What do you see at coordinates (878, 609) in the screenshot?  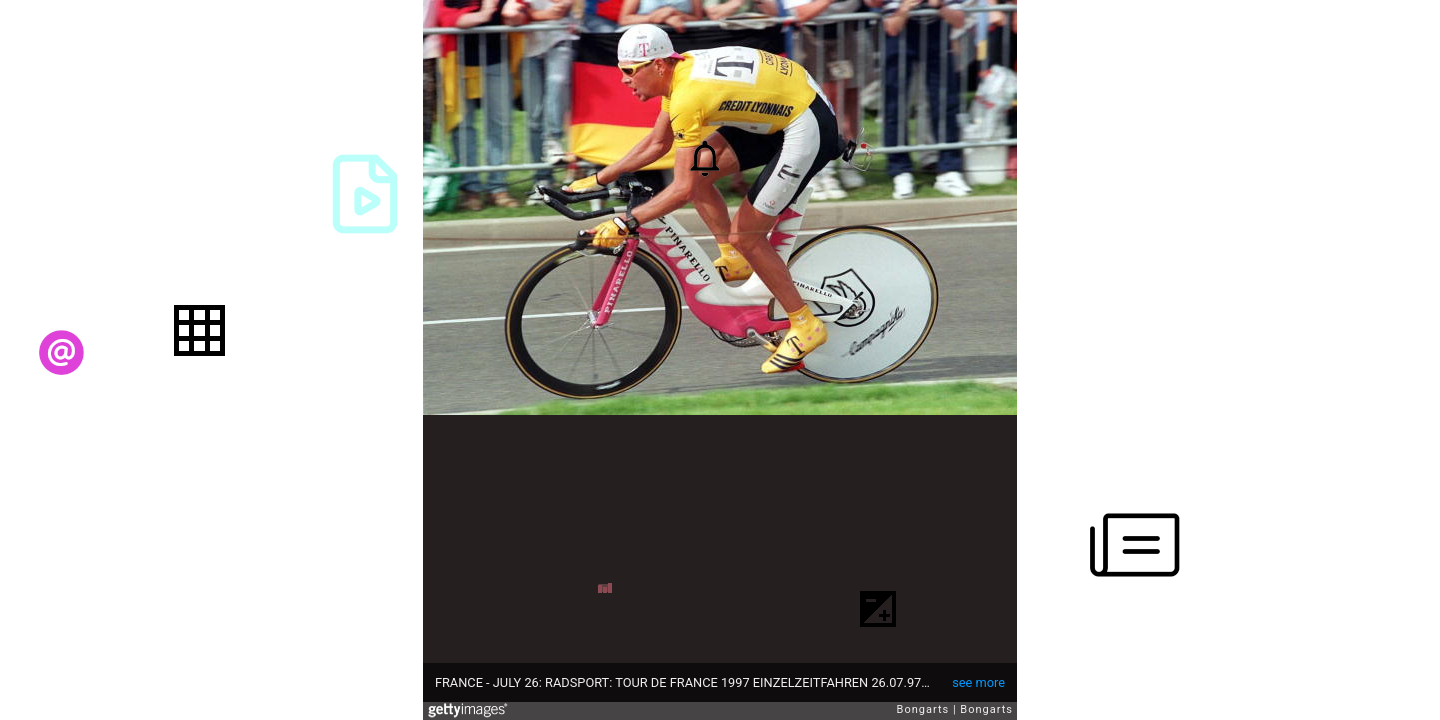 I see `adjust image exposure settings` at bounding box center [878, 609].